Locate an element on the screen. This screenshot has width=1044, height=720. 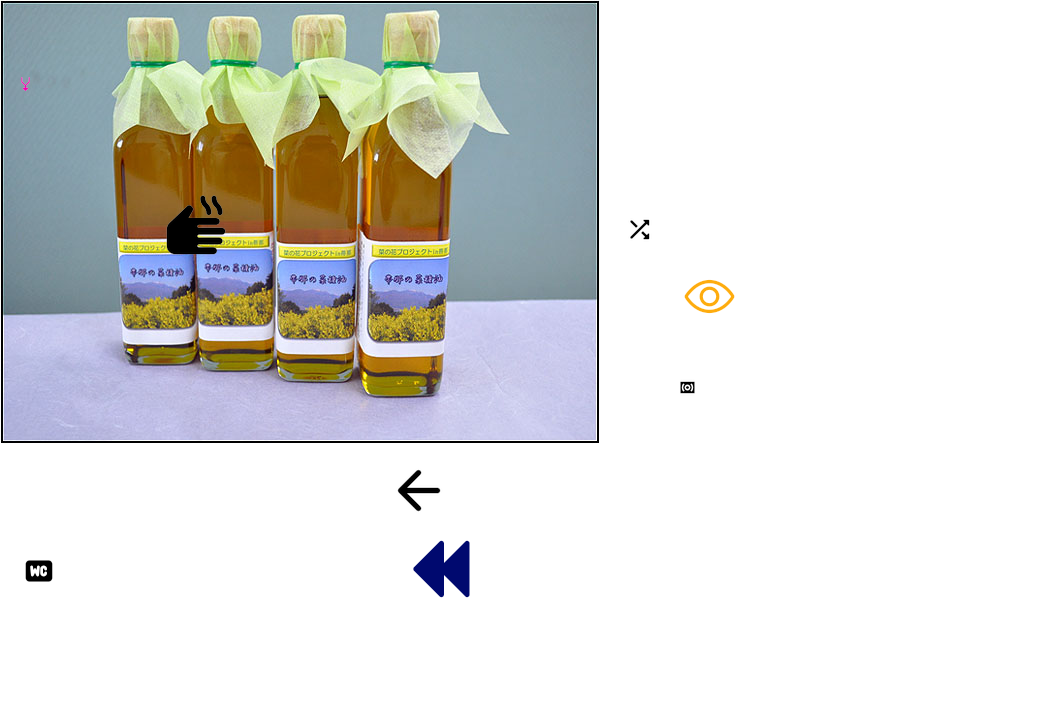
view or preview content is located at coordinates (709, 296).